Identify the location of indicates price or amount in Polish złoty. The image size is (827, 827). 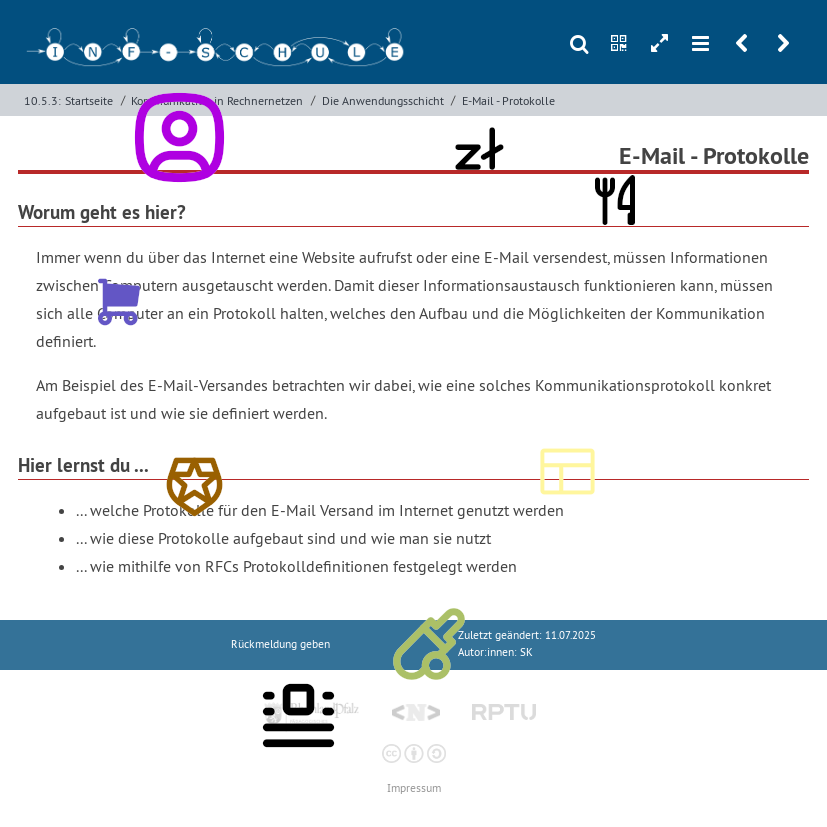
(478, 150).